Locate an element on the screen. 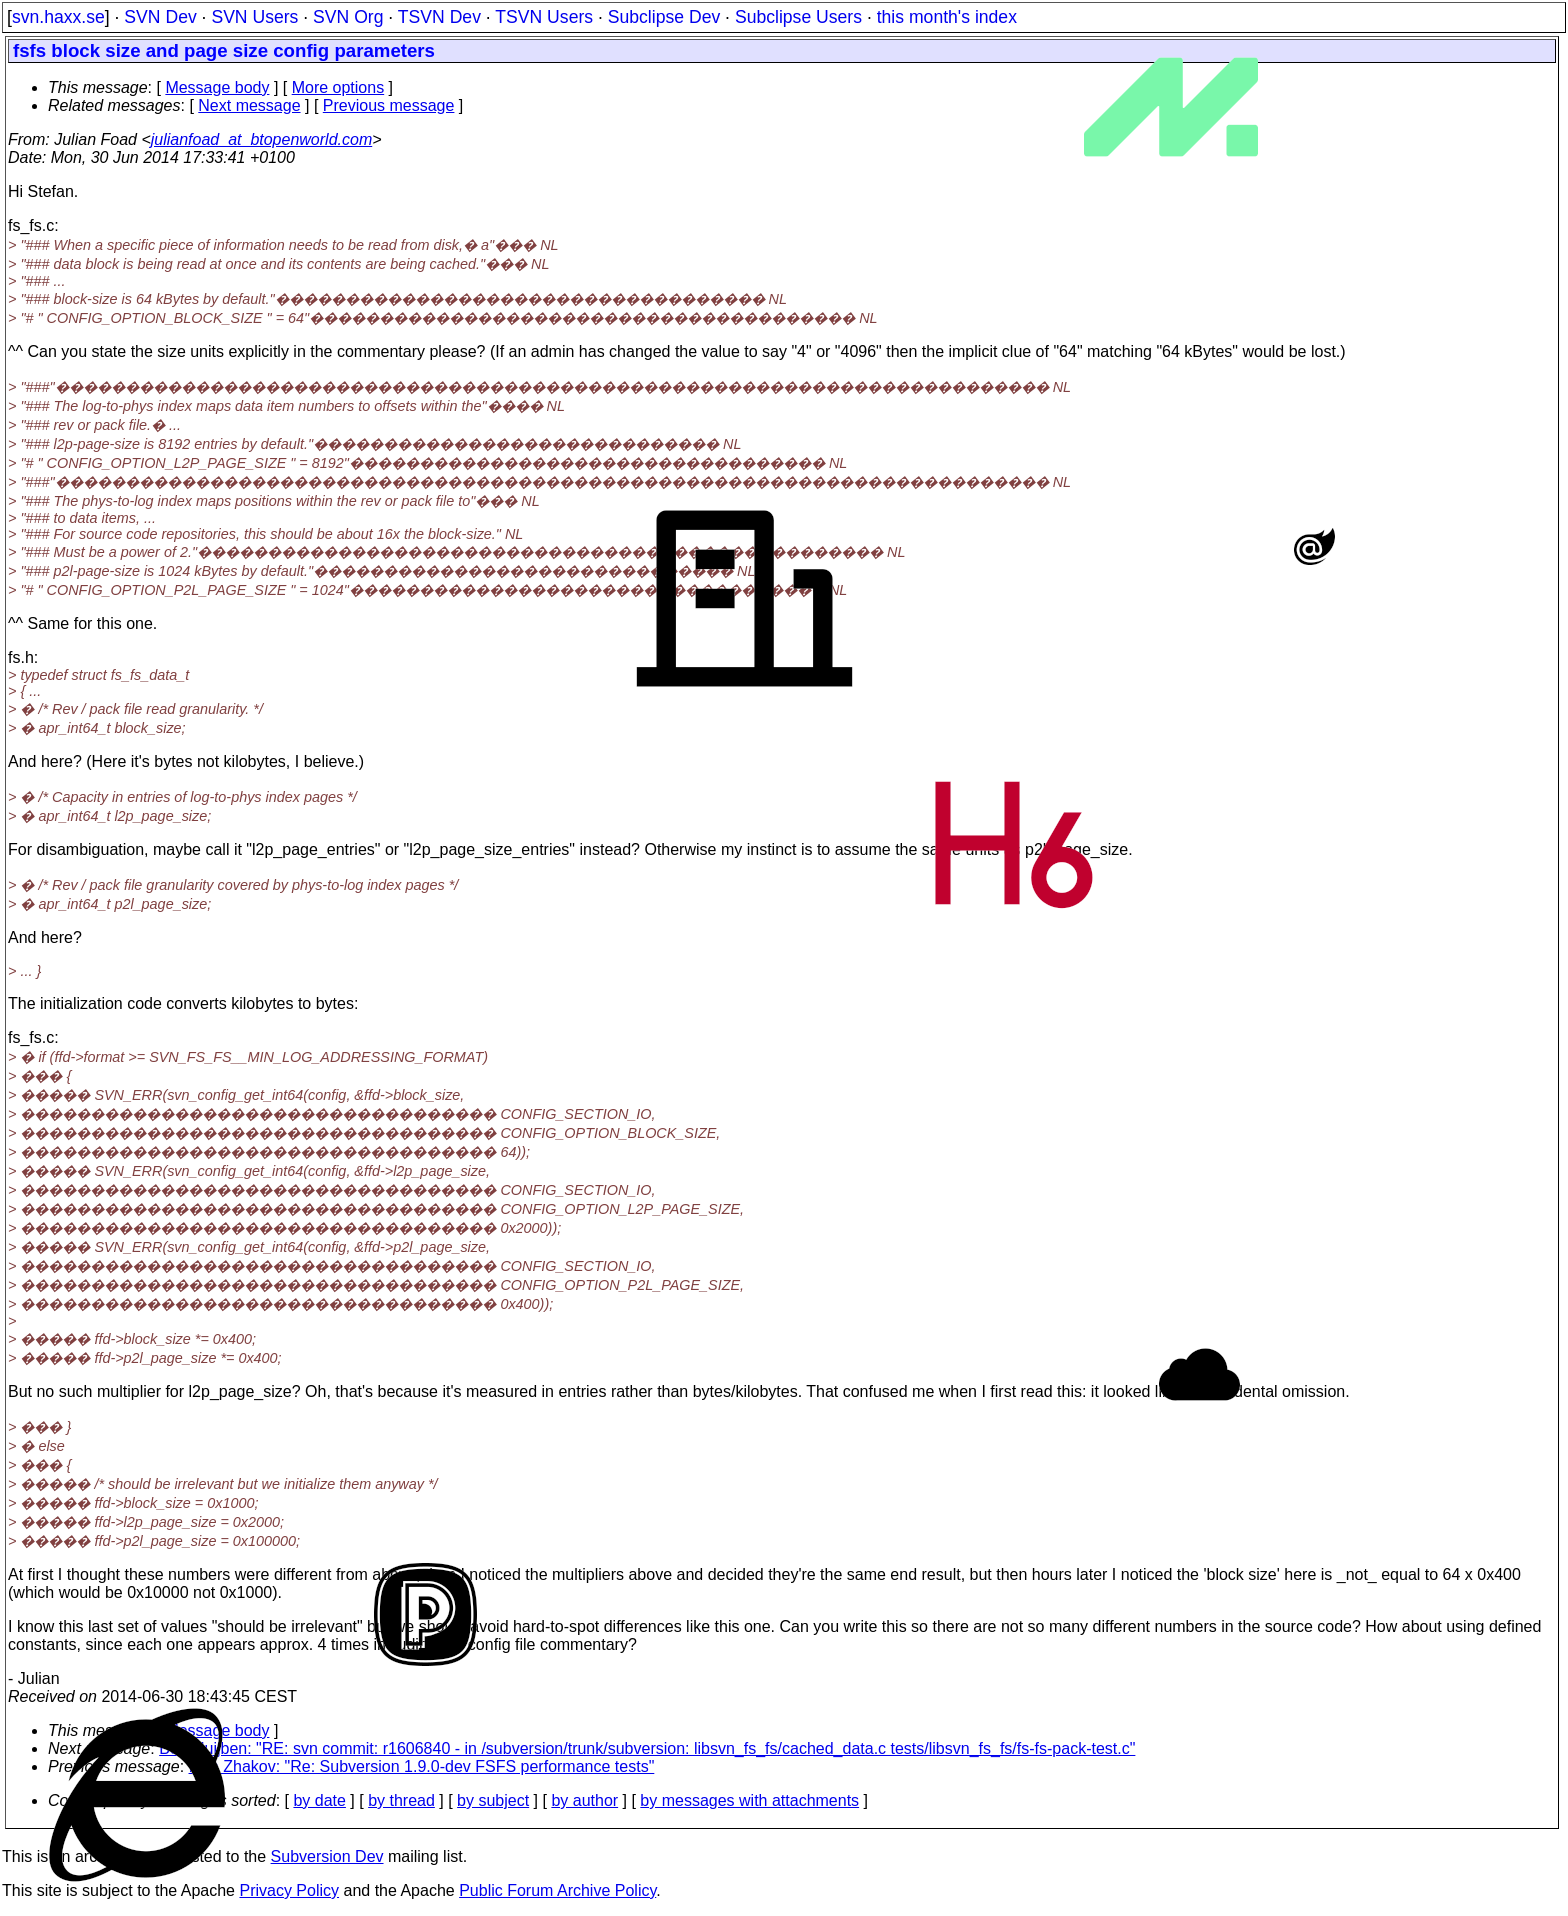 The height and width of the screenshot is (1916, 1568). open link in internet explorer is located at coordinates (141, 1798).